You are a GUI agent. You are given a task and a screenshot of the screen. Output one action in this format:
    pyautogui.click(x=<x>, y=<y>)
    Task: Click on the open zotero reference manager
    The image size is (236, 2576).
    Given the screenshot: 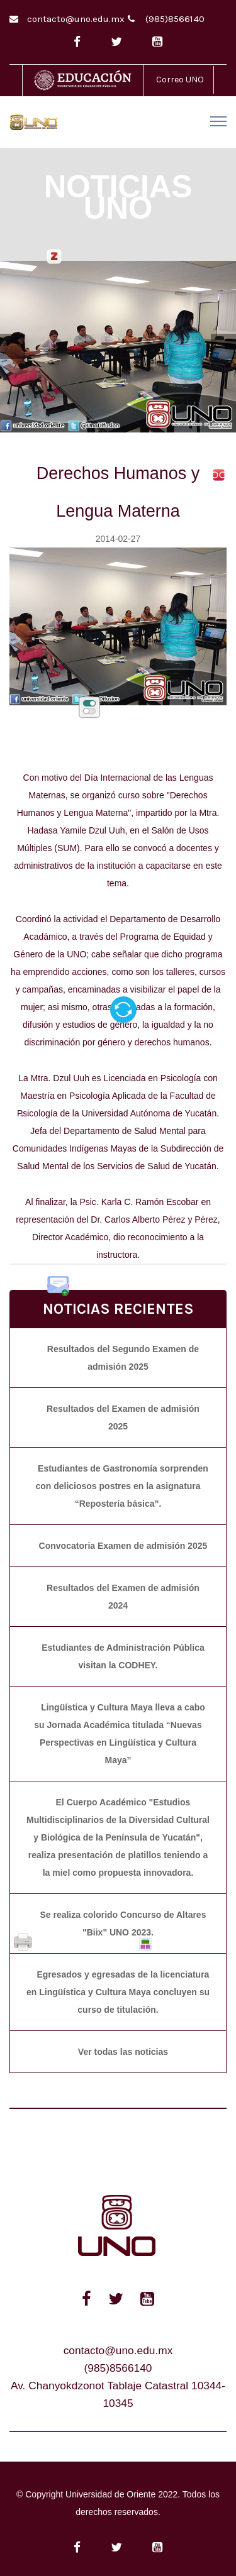 What is the action you would take?
    pyautogui.click(x=54, y=256)
    